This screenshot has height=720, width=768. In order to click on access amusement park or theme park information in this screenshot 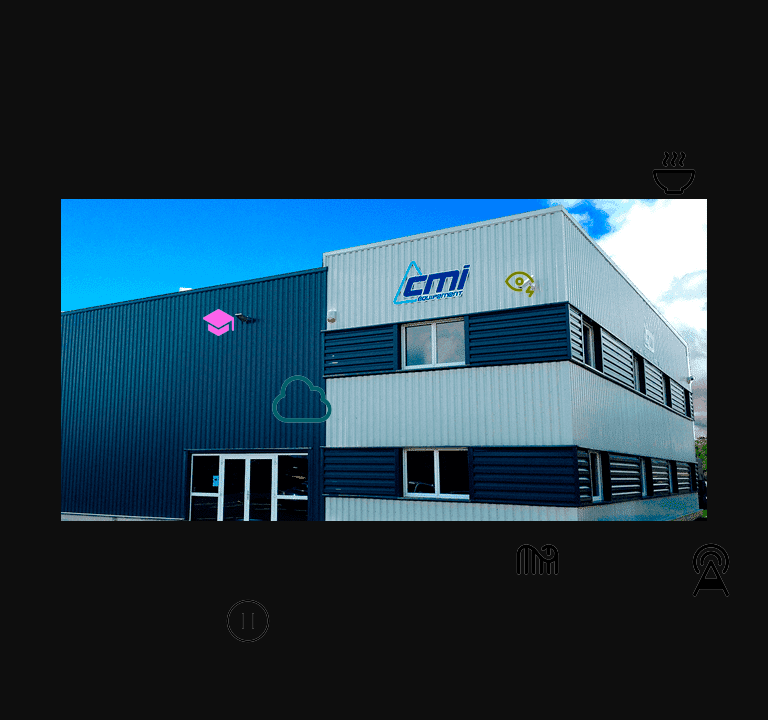, I will do `click(537, 559)`.